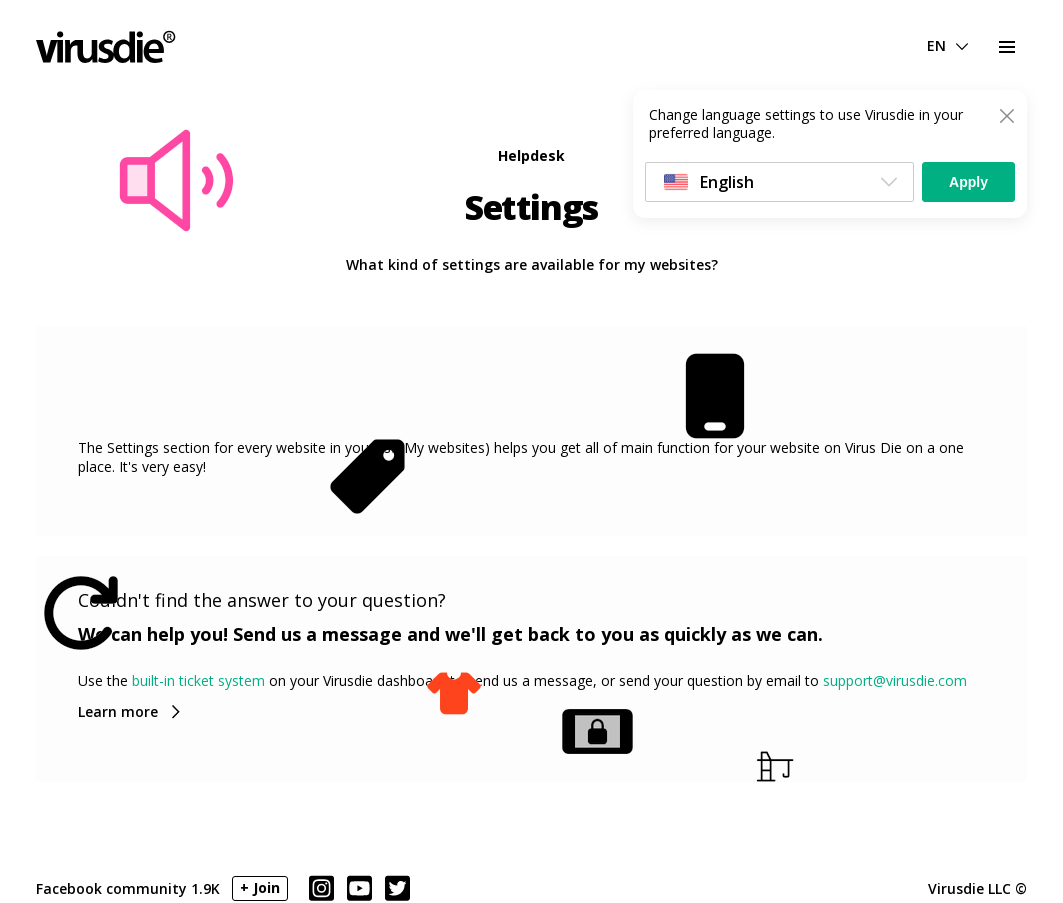 The height and width of the screenshot is (903, 1063). What do you see at coordinates (774, 766) in the screenshot?
I see `construction or building in progress` at bounding box center [774, 766].